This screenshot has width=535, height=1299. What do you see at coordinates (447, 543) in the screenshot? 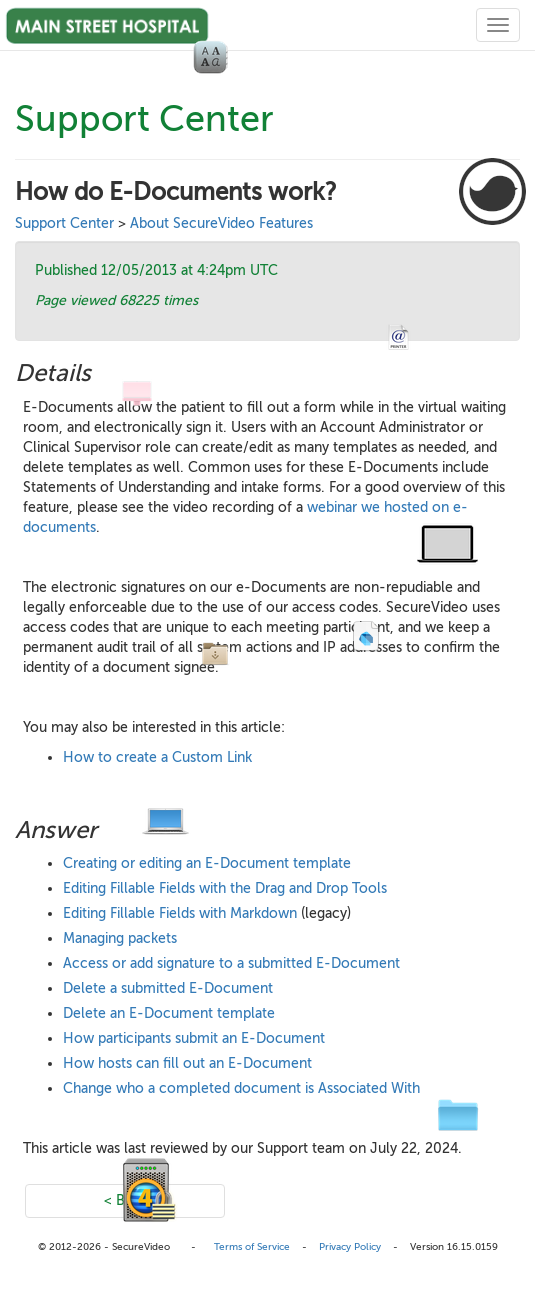
I see `access this device in the sidebar` at bounding box center [447, 543].